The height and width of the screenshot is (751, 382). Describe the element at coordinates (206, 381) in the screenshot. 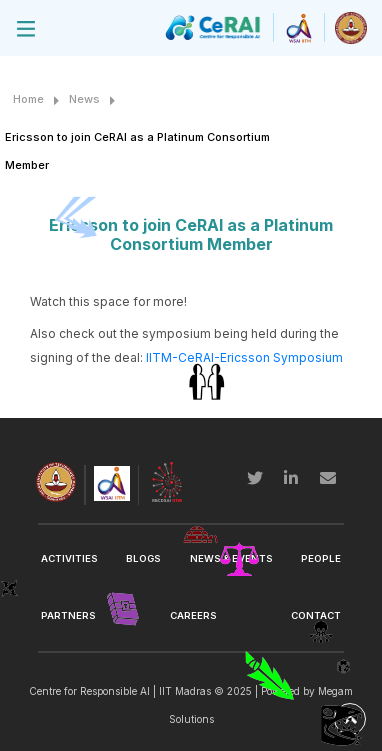

I see `toggle between two modes or perspectives` at that location.